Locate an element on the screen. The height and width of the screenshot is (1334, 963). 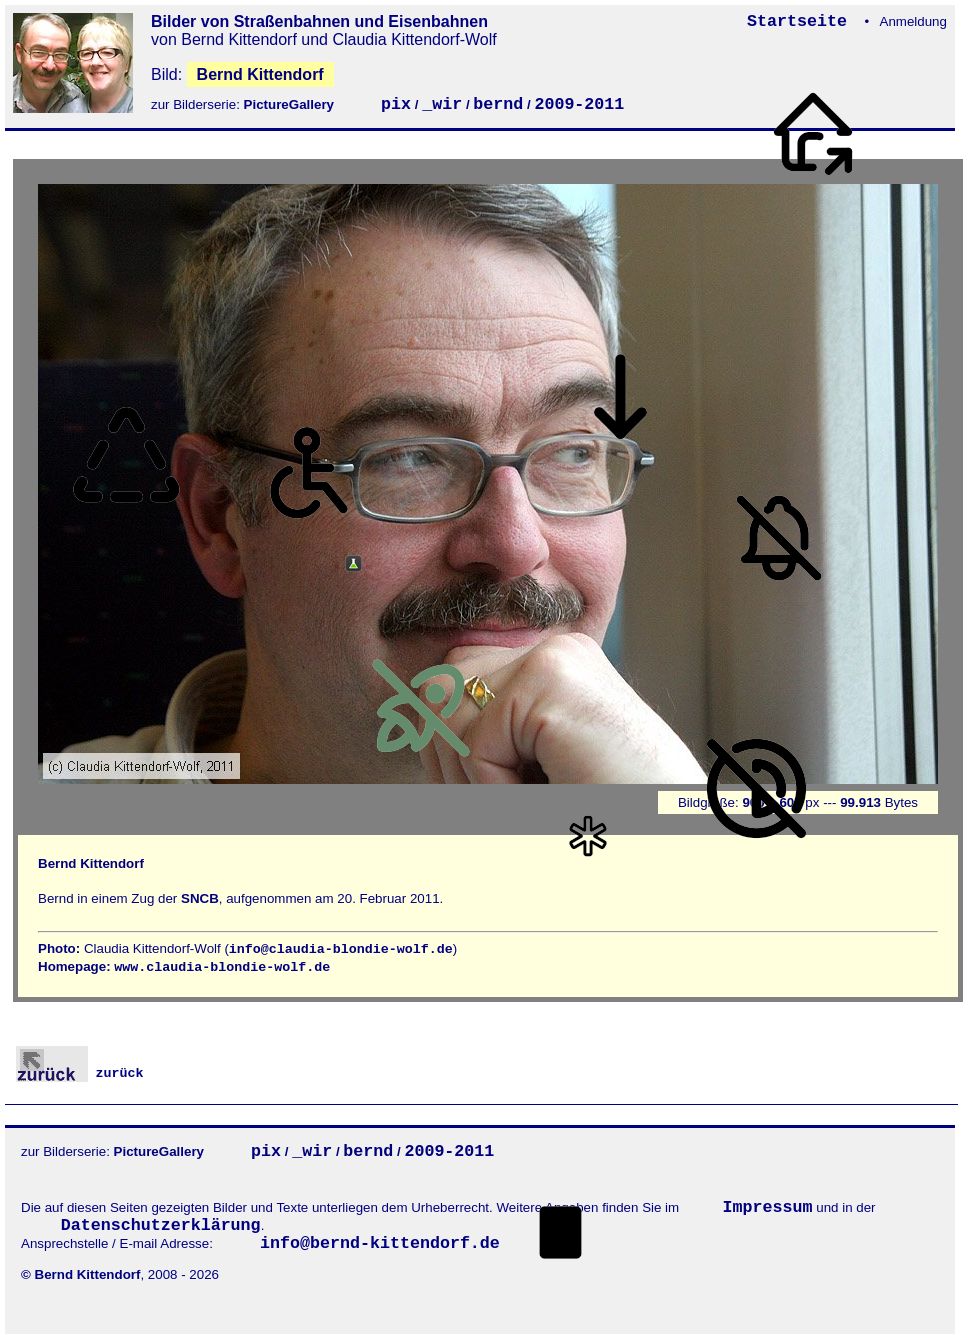
share a home or property listing is located at coordinates (813, 132).